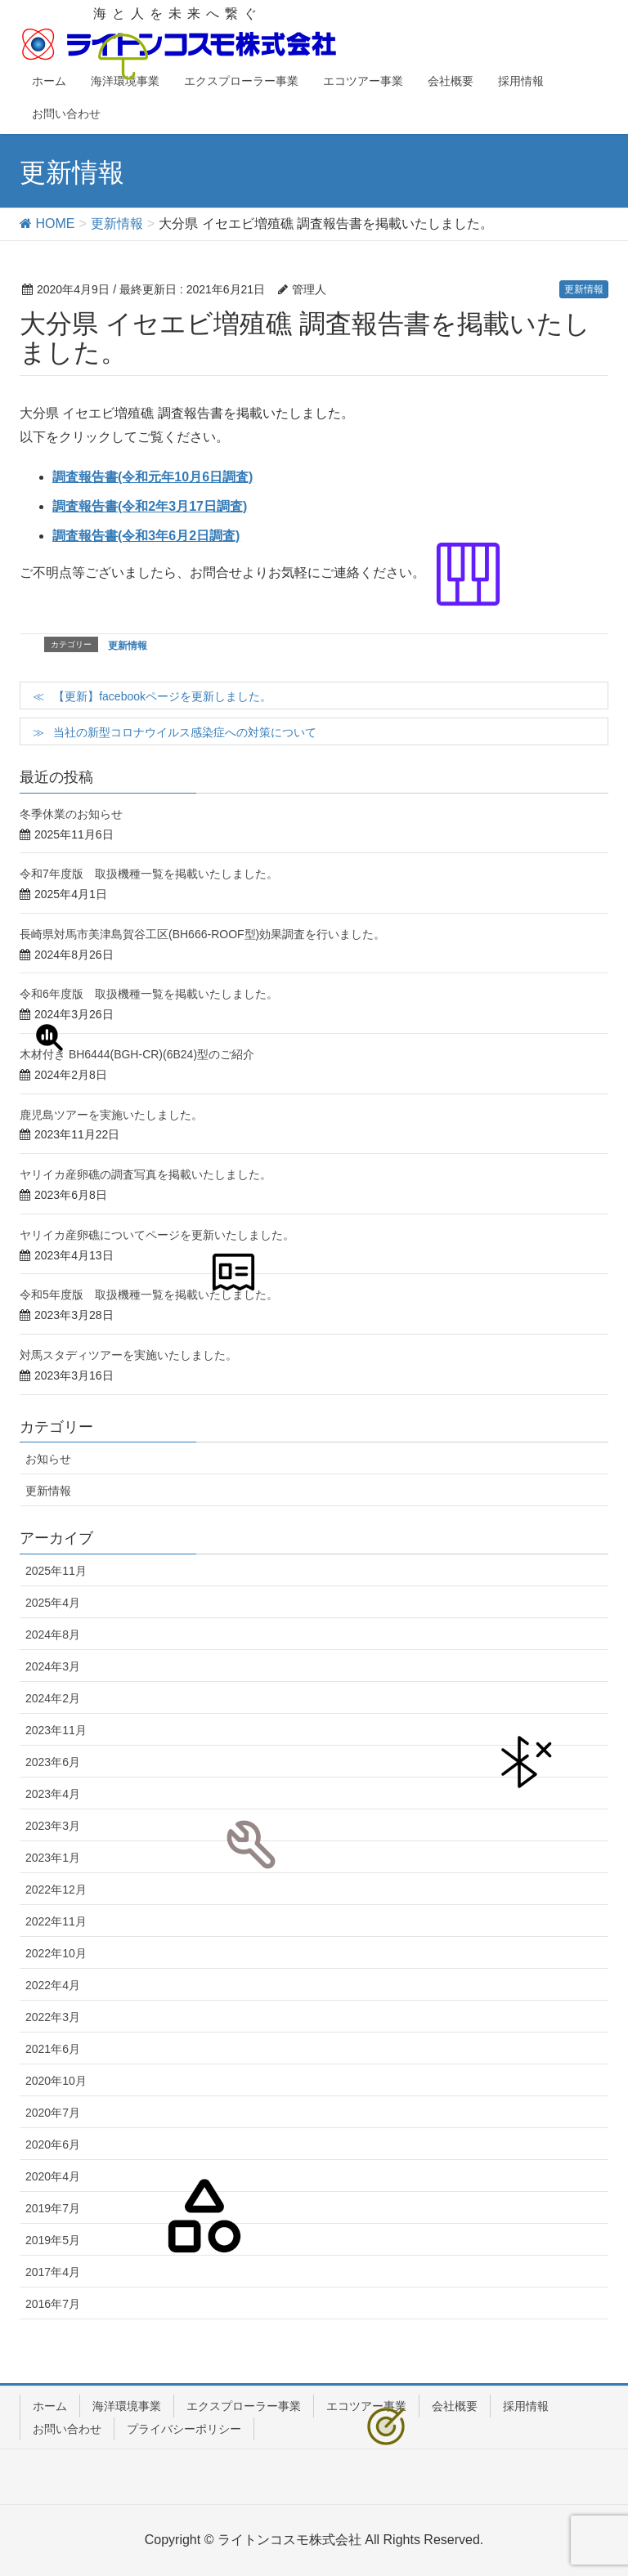 The height and width of the screenshot is (2576, 628). What do you see at coordinates (204, 2216) in the screenshot?
I see `access shape tools or drawing options` at bounding box center [204, 2216].